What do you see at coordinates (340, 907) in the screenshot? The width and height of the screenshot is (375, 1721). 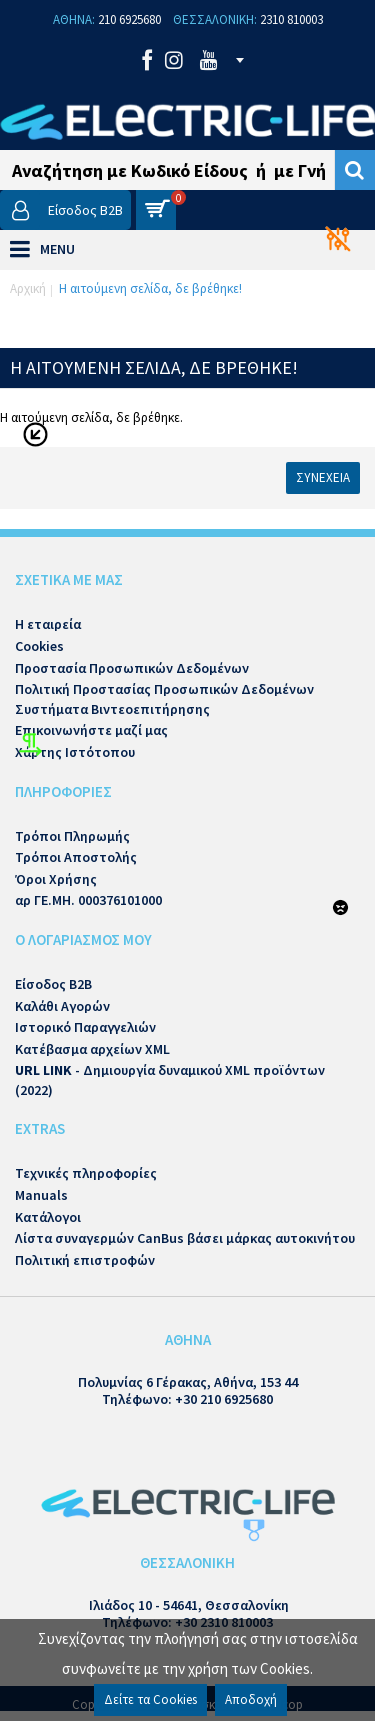 I see `react to a message with anger` at bounding box center [340, 907].